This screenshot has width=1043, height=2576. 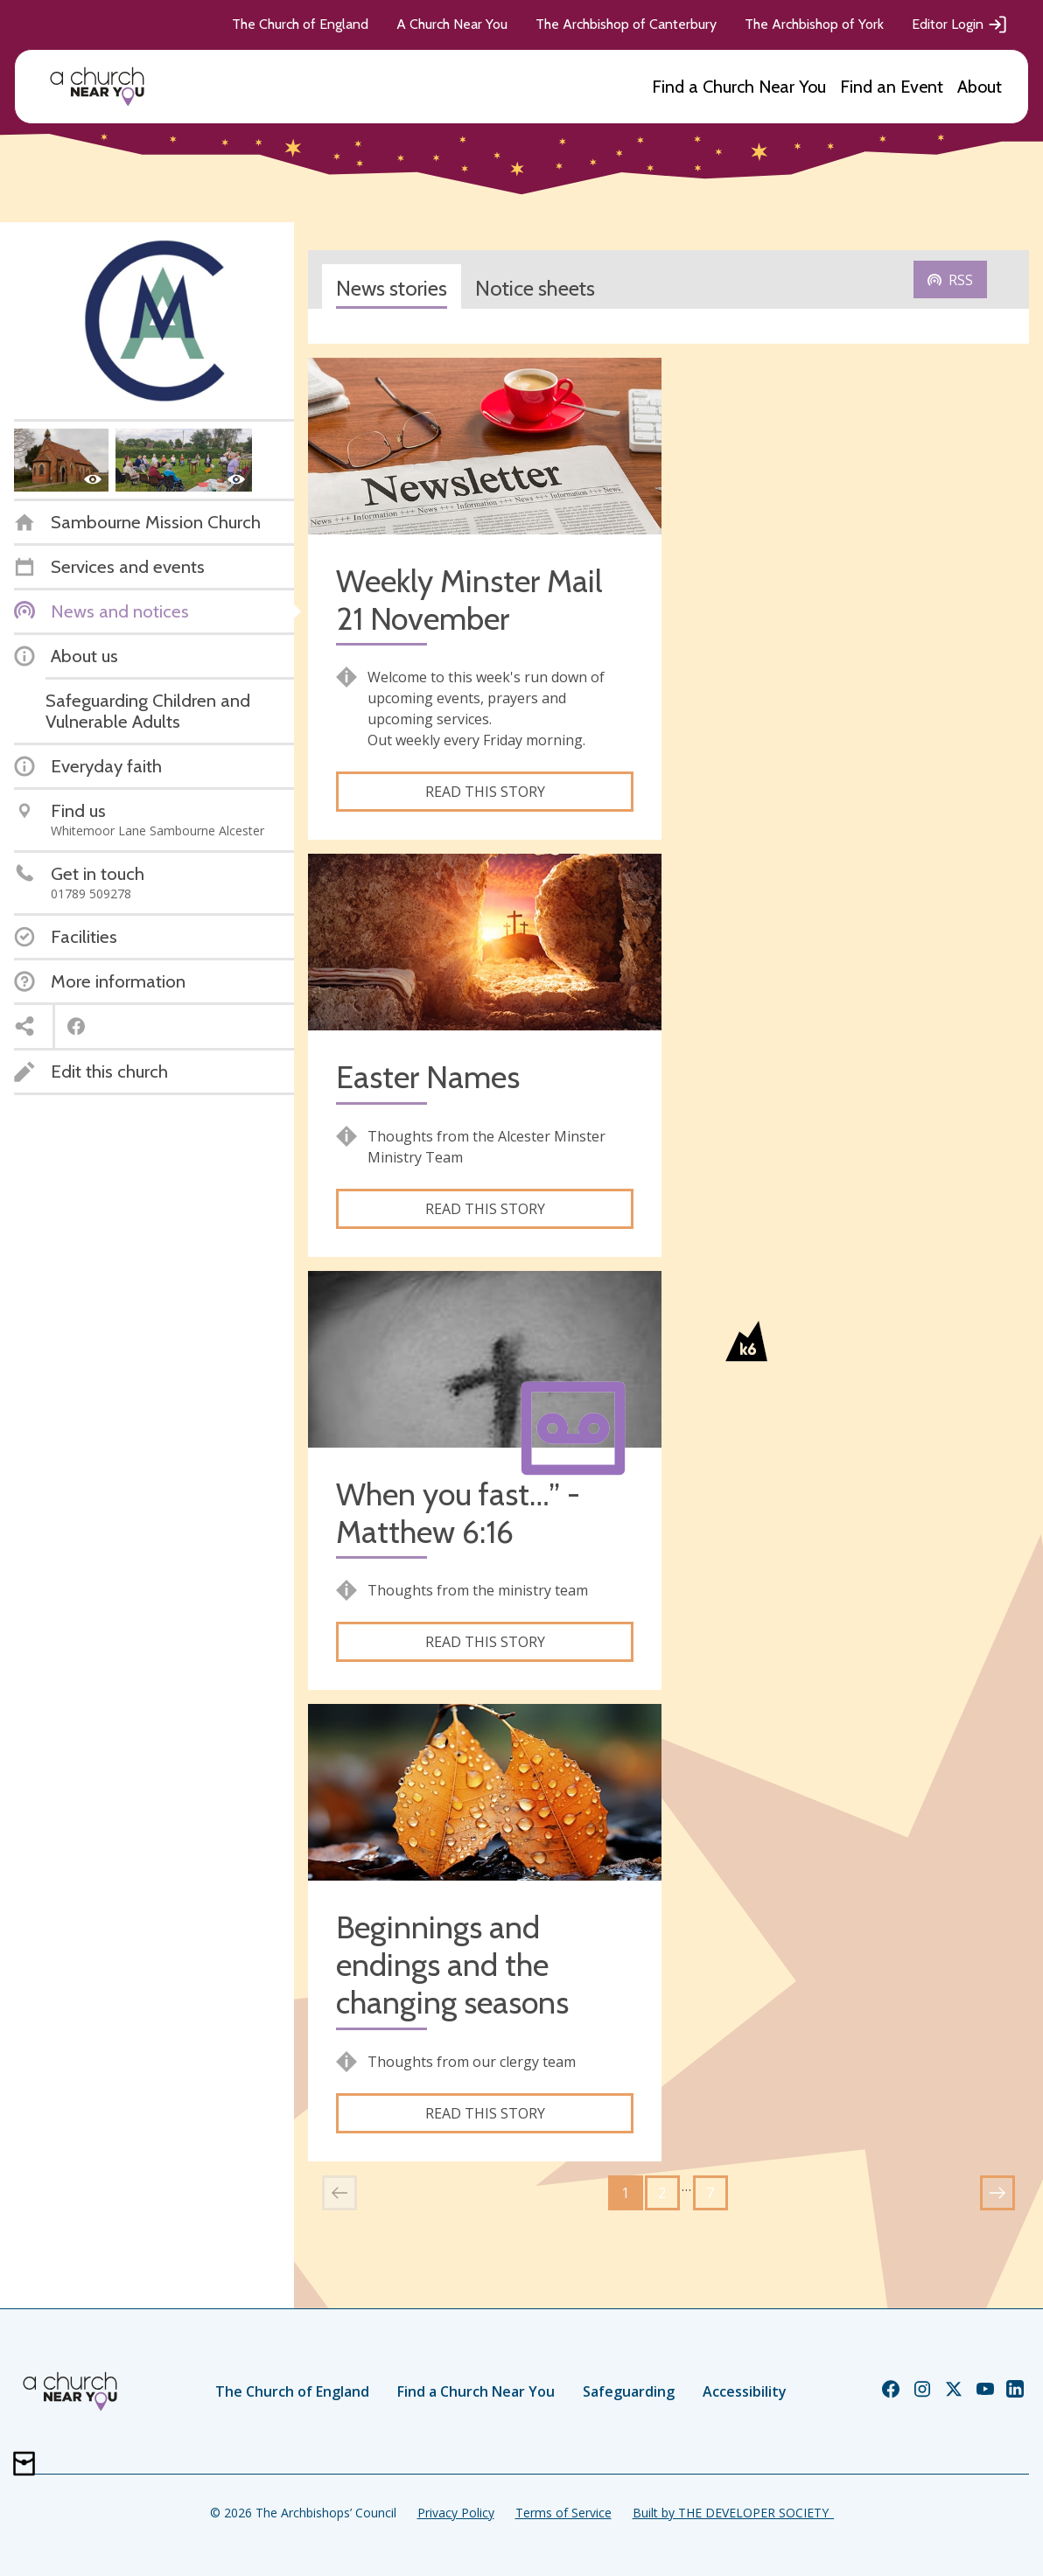 What do you see at coordinates (573, 1428) in the screenshot?
I see `play or access cassette tape audio` at bounding box center [573, 1428].